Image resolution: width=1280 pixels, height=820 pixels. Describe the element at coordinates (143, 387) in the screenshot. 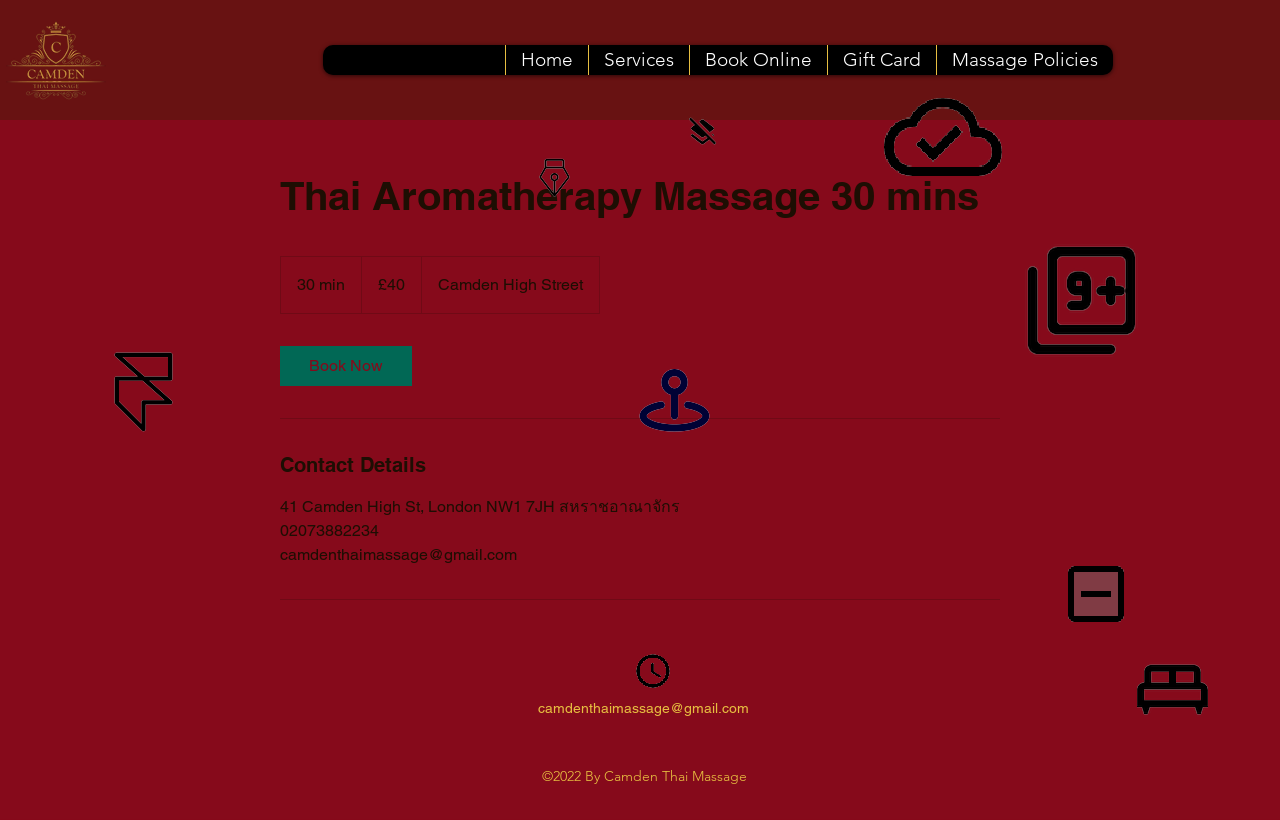

I see `open framer app` at that location.